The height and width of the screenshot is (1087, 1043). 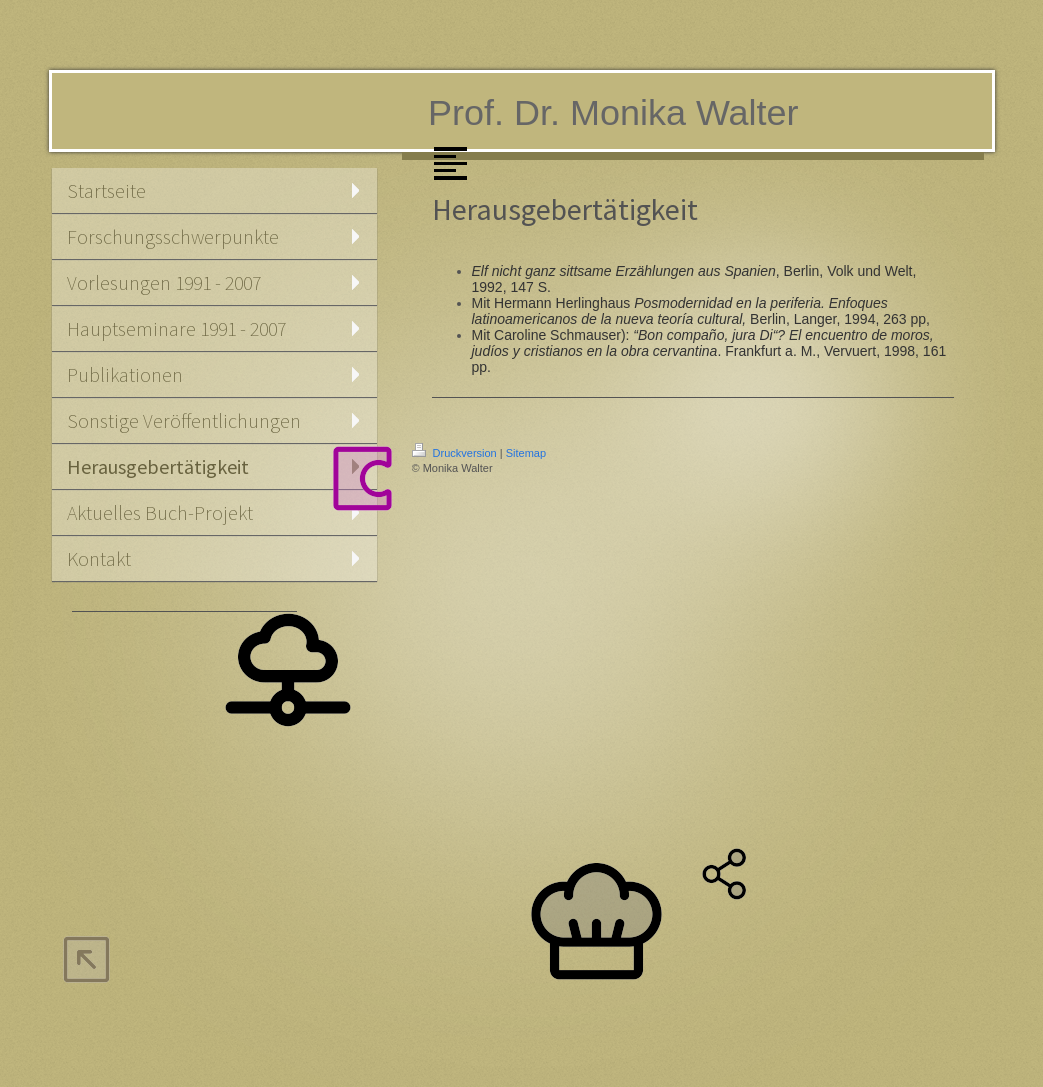 I want to click on open coda document app, so click(x=362, y=478).